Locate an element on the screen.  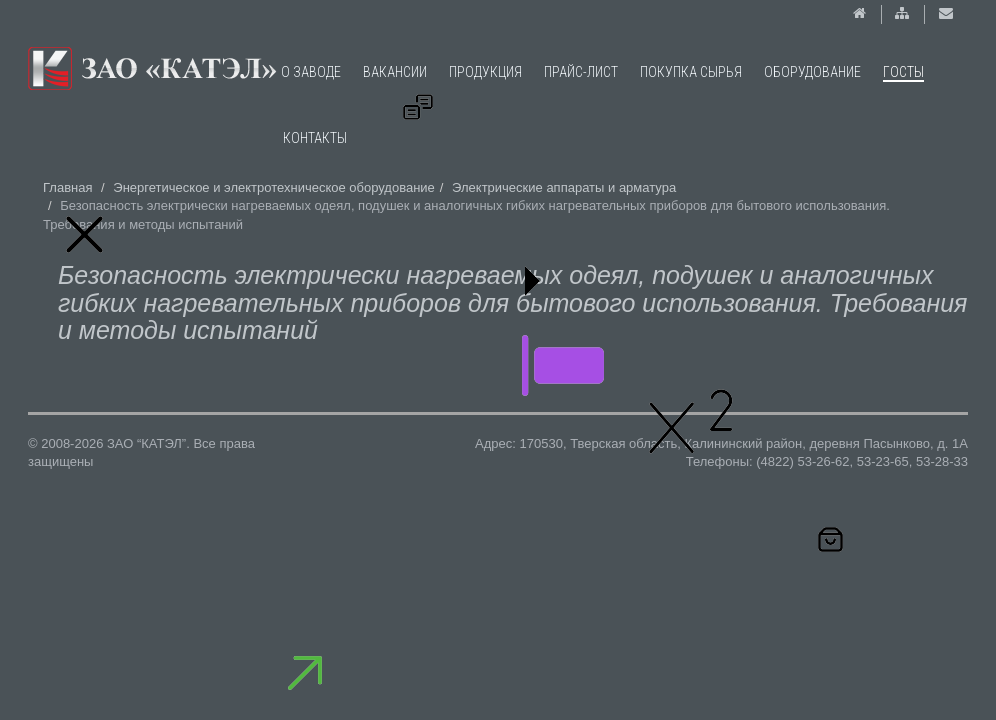
align content to the left edge is located at coordinates (561, 365).